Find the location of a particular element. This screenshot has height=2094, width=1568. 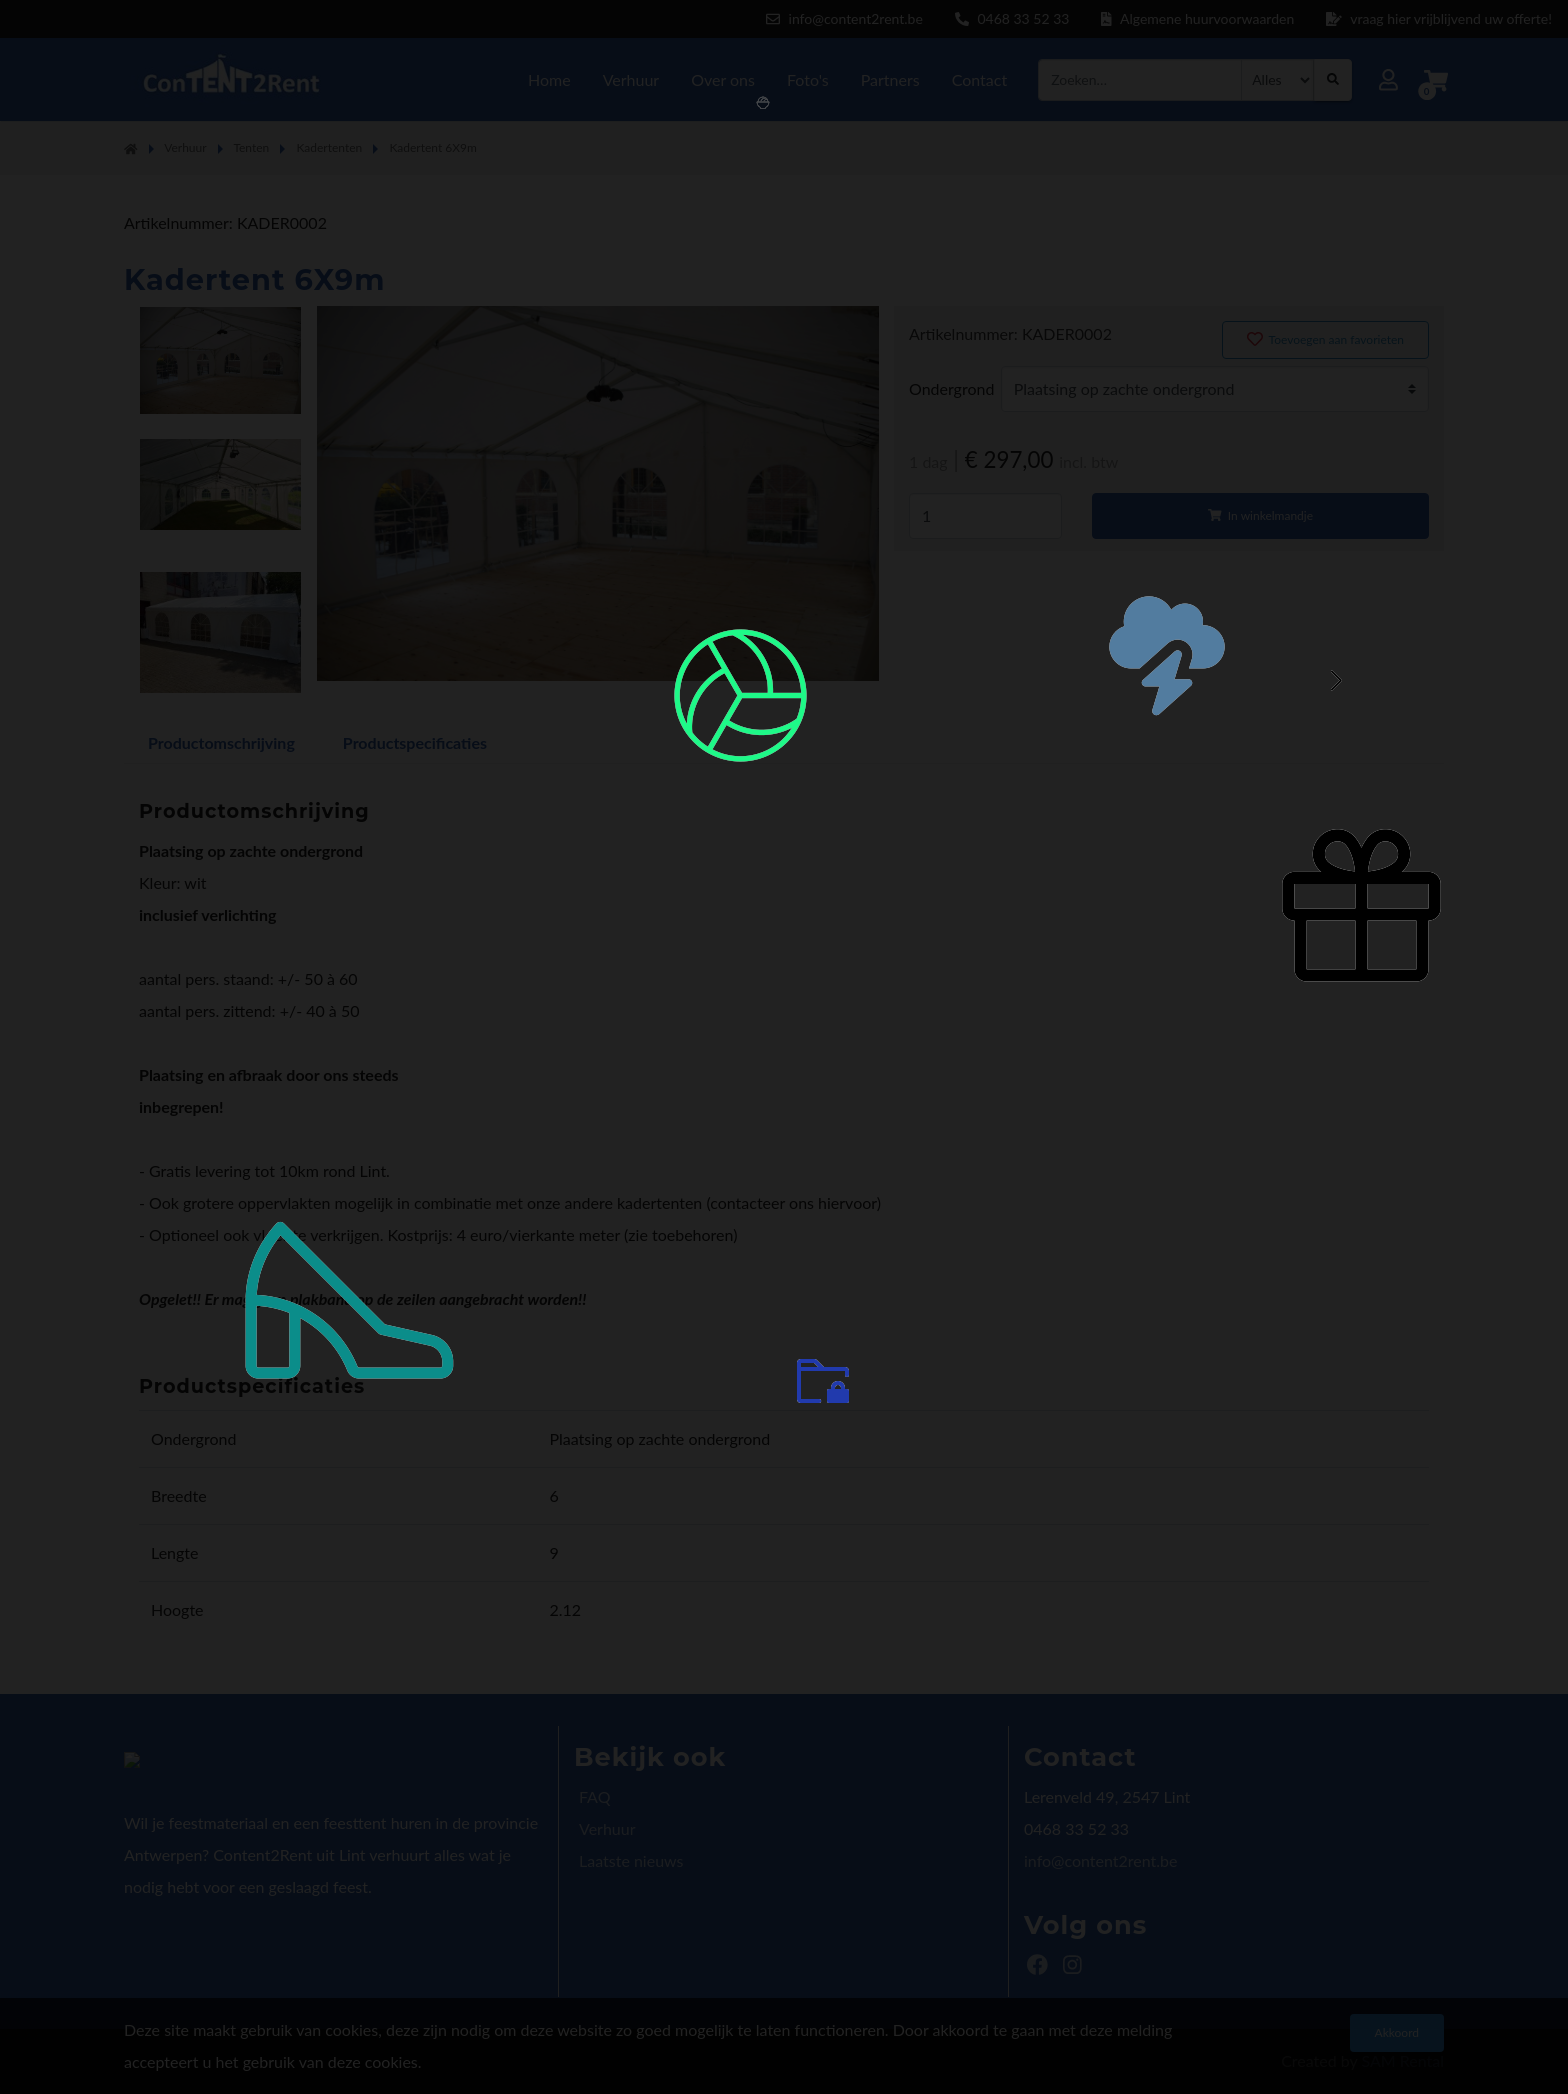

browse women's footwear category is located at coordinates (338, 1307).